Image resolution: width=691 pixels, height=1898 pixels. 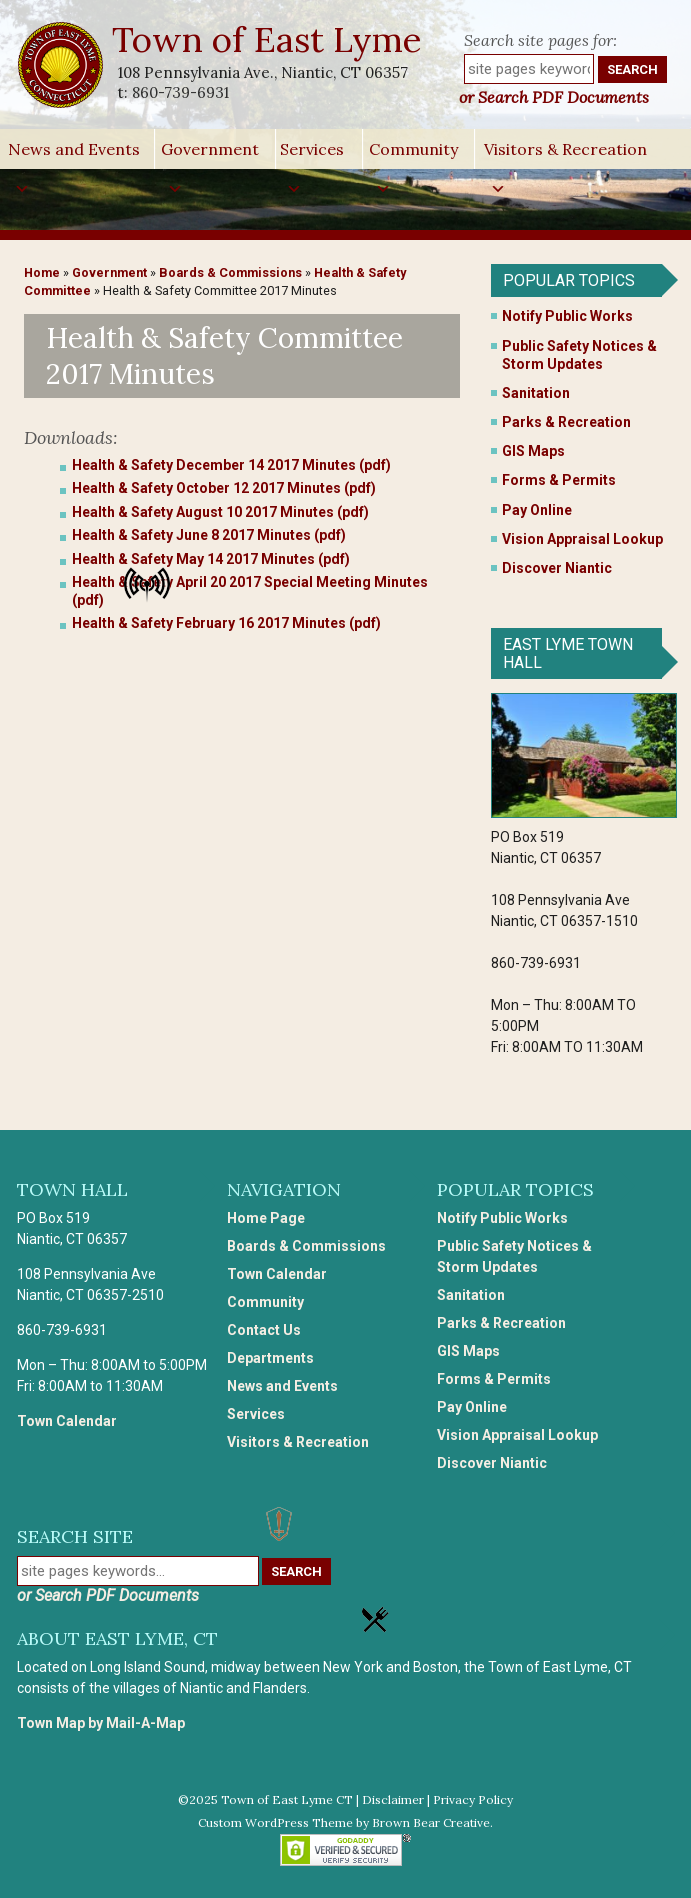 What do you see at coordinates (279, 1524) in the screenshot?
I see `launch heroic games launcher` at bounding box center [279, 1524].